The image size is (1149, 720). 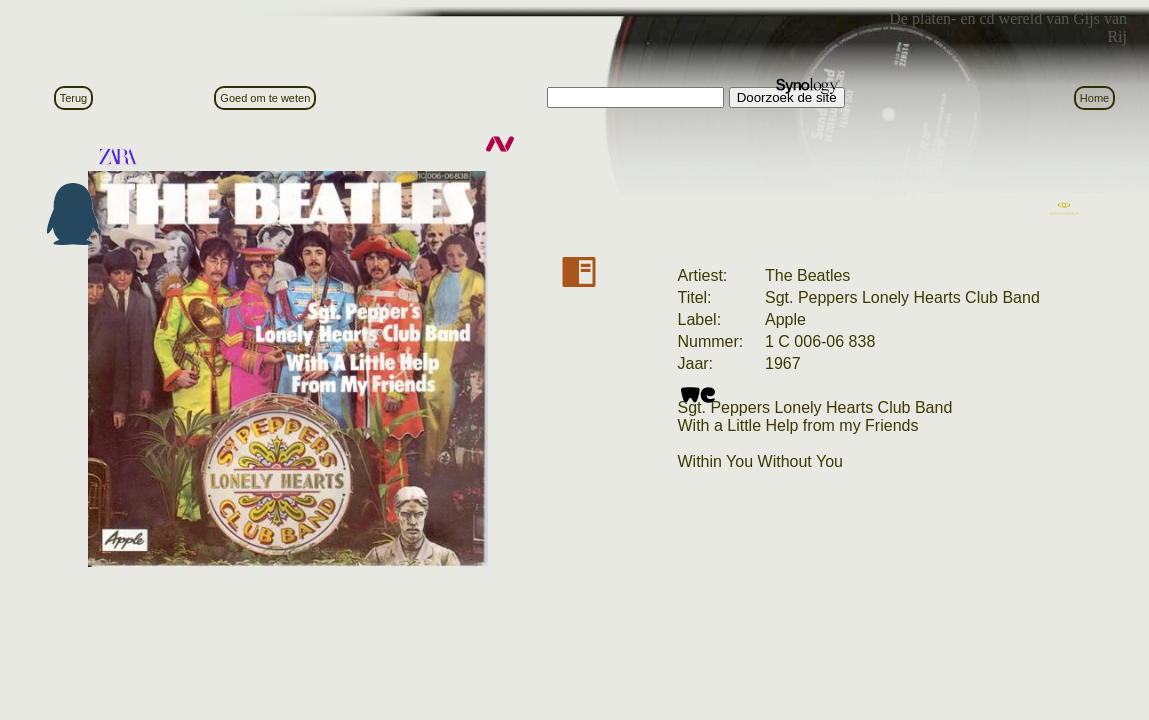 I want to click on namecheap domain registrar logo, so click(x=500, y=144).